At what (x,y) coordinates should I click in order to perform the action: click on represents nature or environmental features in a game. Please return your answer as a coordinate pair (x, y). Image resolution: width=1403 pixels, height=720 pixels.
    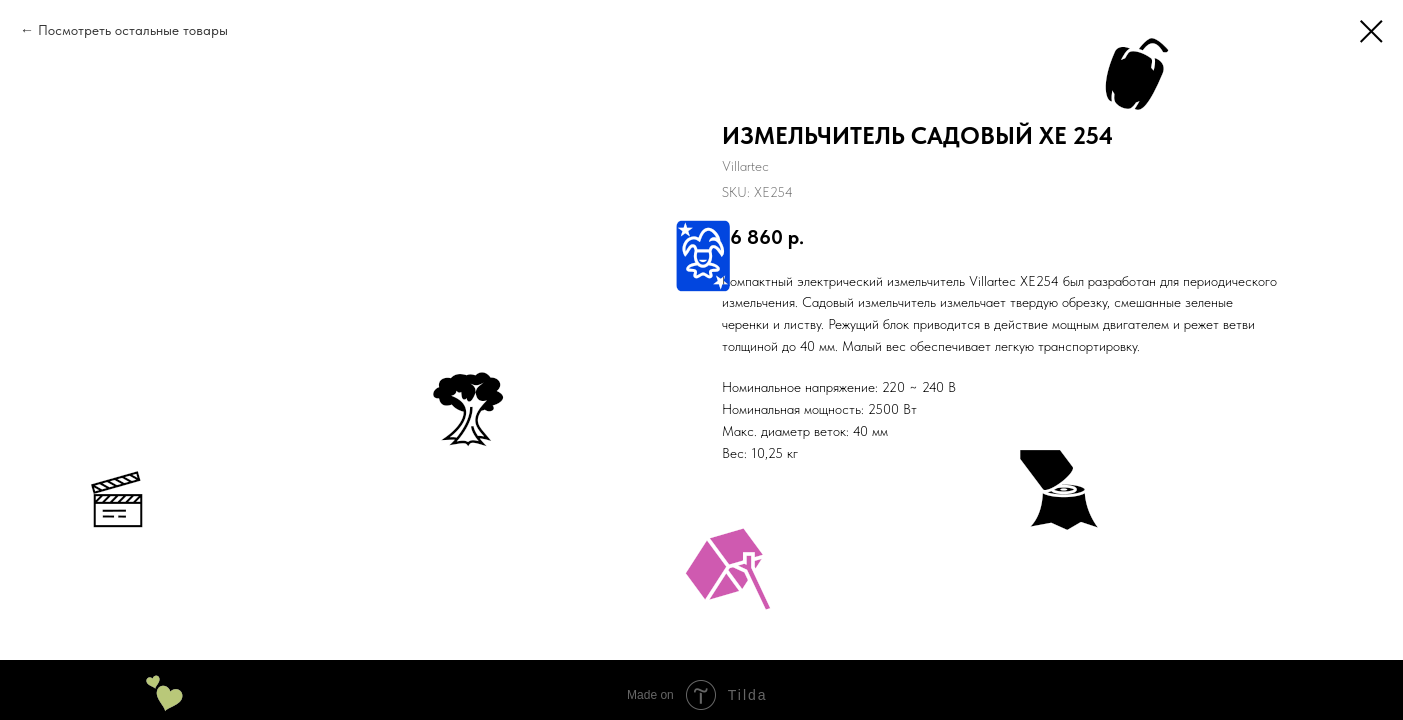
    Looking at the image, I should click on (468, 409).